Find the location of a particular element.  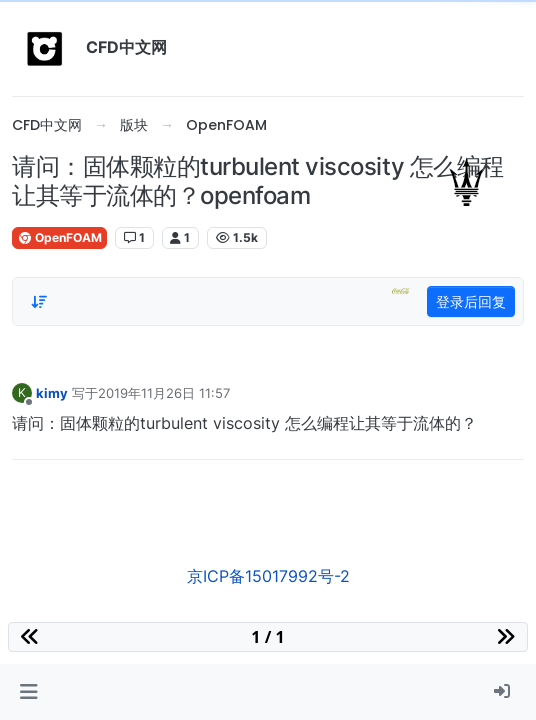

maserati brand logo is located at coordinates (466, 181).